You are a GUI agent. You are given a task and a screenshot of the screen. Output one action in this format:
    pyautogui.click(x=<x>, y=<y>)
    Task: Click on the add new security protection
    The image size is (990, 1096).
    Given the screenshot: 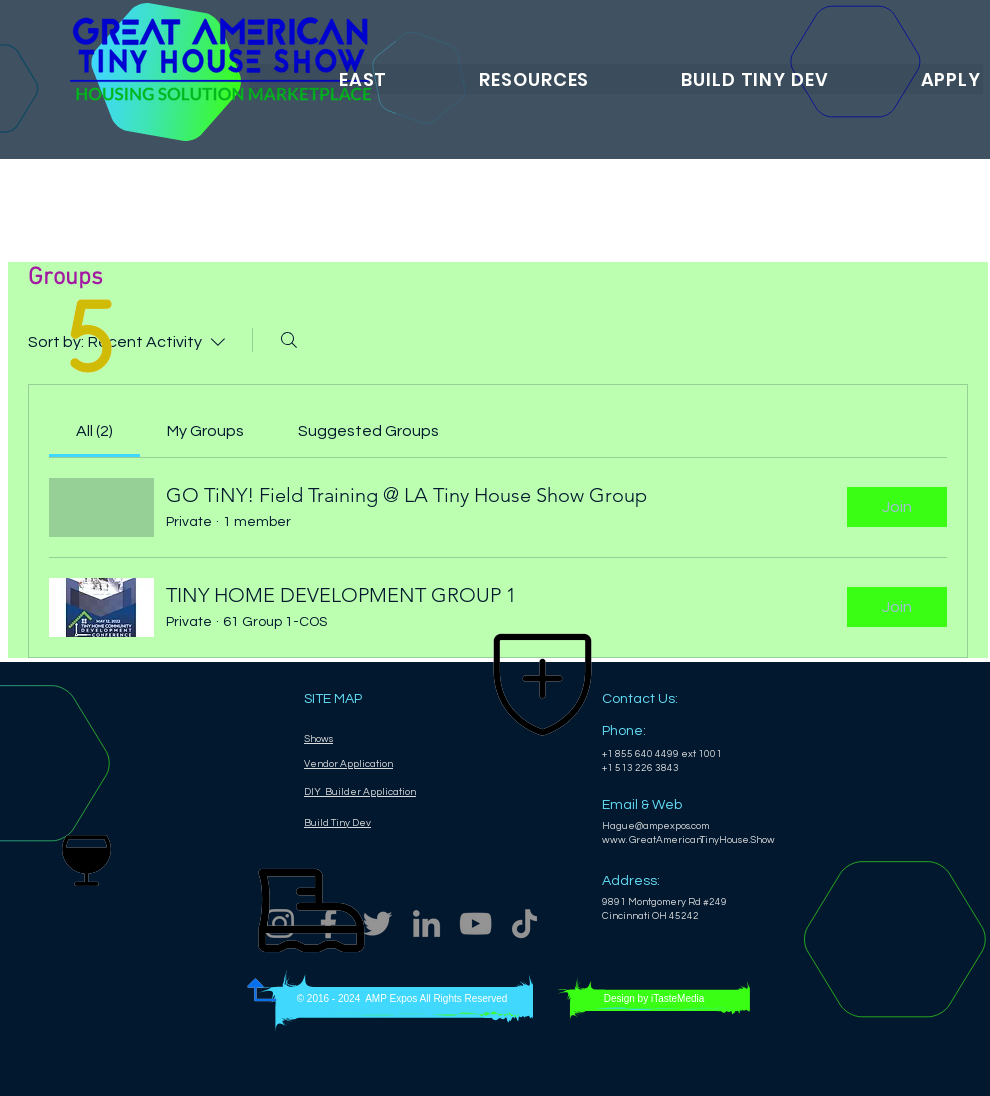 What is the action you would take?
    pyautogui.click(x=542, y=678)
    